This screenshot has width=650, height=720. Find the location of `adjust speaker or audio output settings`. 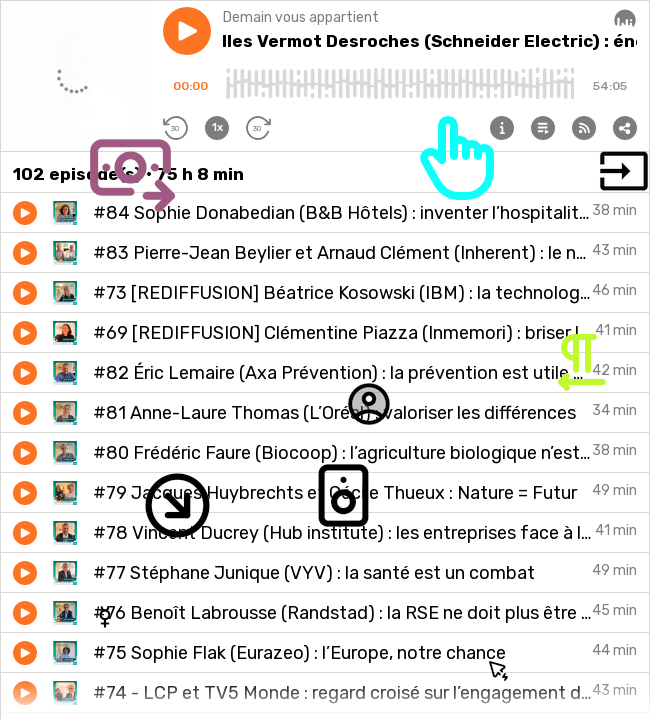

adjust speaker or audio output settings is located at coordinates (343, 495).